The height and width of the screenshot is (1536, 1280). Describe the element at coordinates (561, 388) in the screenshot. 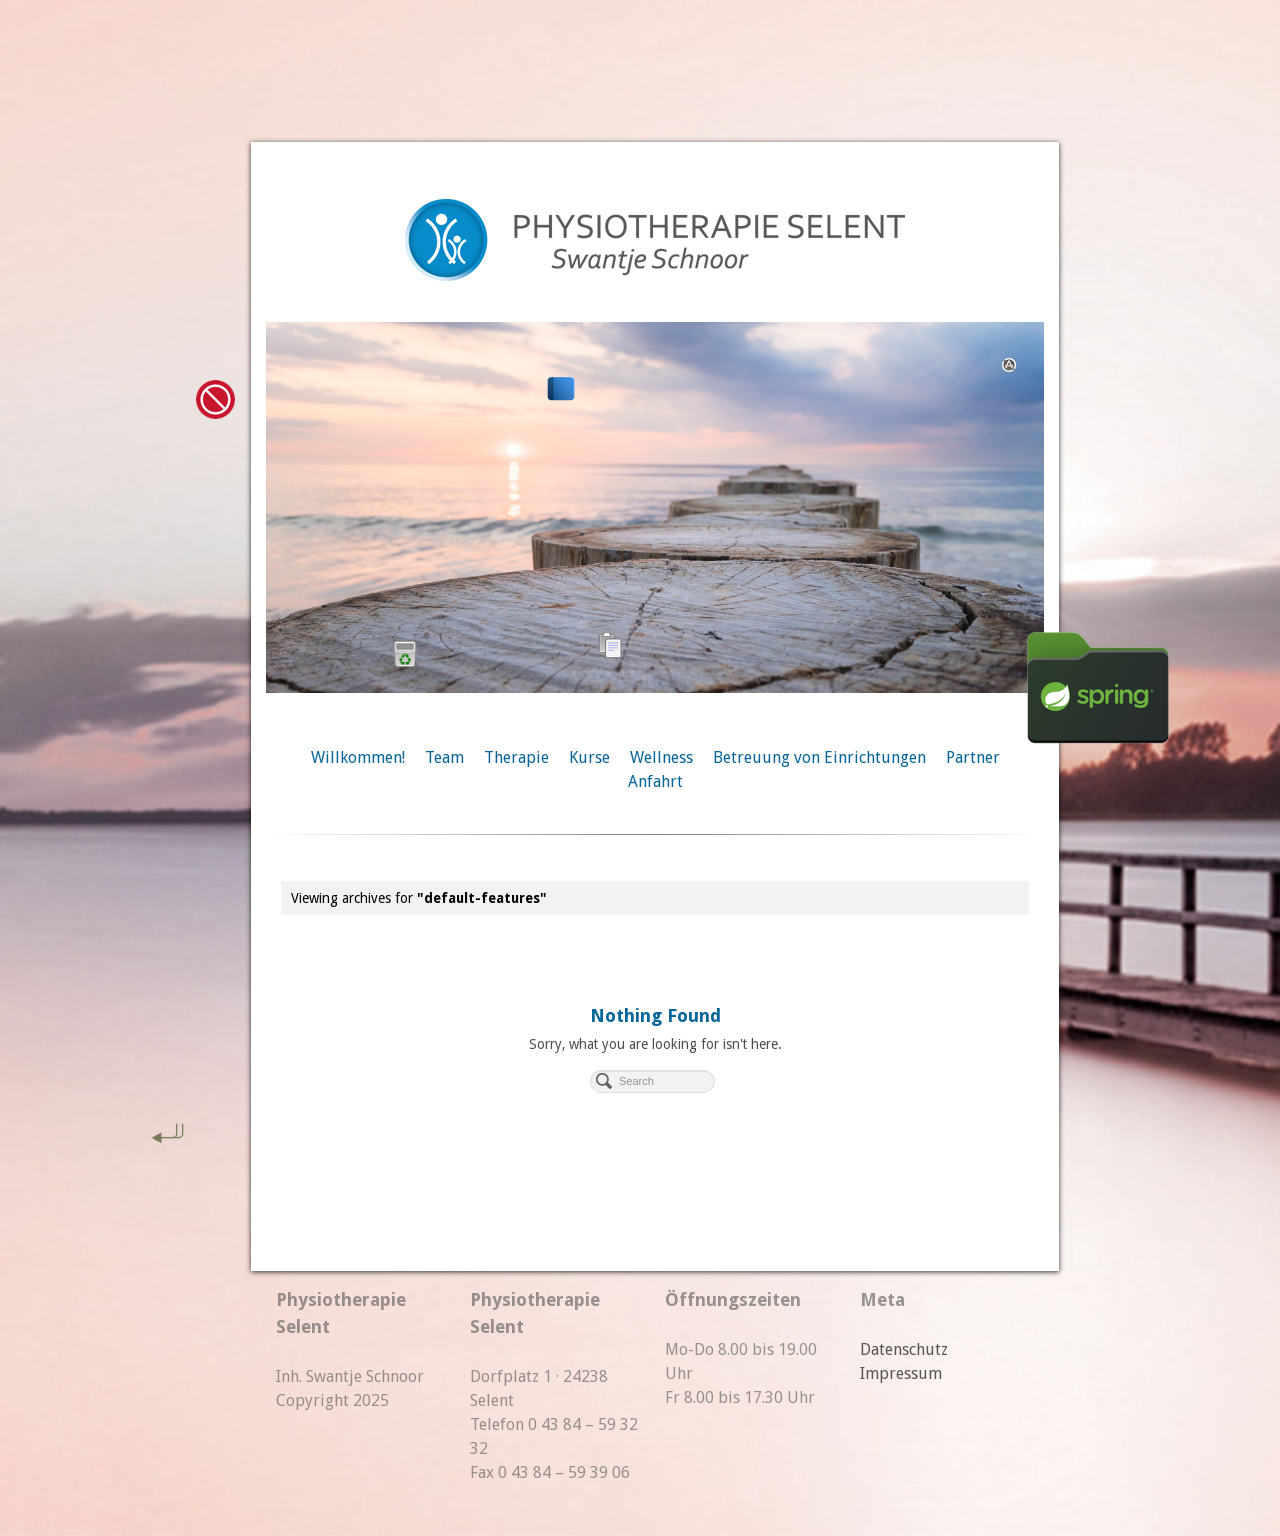

I see `access the desktop folder` at that location.